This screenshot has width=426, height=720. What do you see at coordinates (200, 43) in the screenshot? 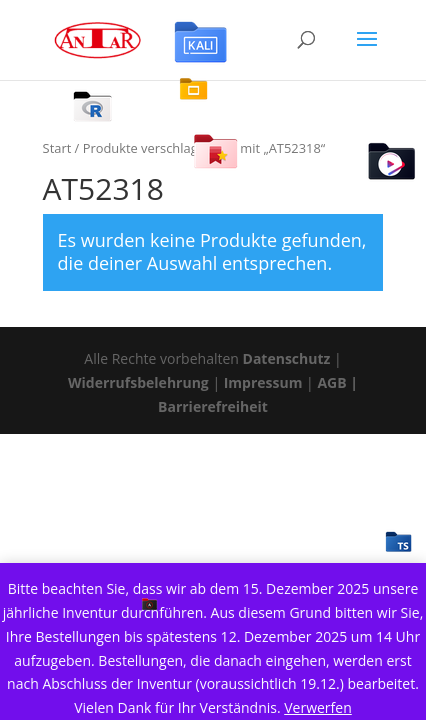
I see `folder containing kali linux files or tools` at bounding box center [200, 43].